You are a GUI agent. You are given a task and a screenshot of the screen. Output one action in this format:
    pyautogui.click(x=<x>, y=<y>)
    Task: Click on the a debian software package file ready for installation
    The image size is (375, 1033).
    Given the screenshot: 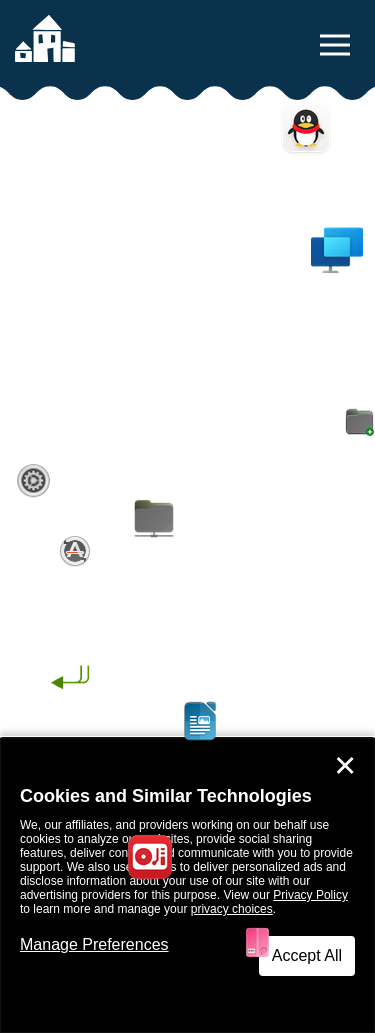 What is the action you would take?
    pyautogui.click(x=257, y=942)
    